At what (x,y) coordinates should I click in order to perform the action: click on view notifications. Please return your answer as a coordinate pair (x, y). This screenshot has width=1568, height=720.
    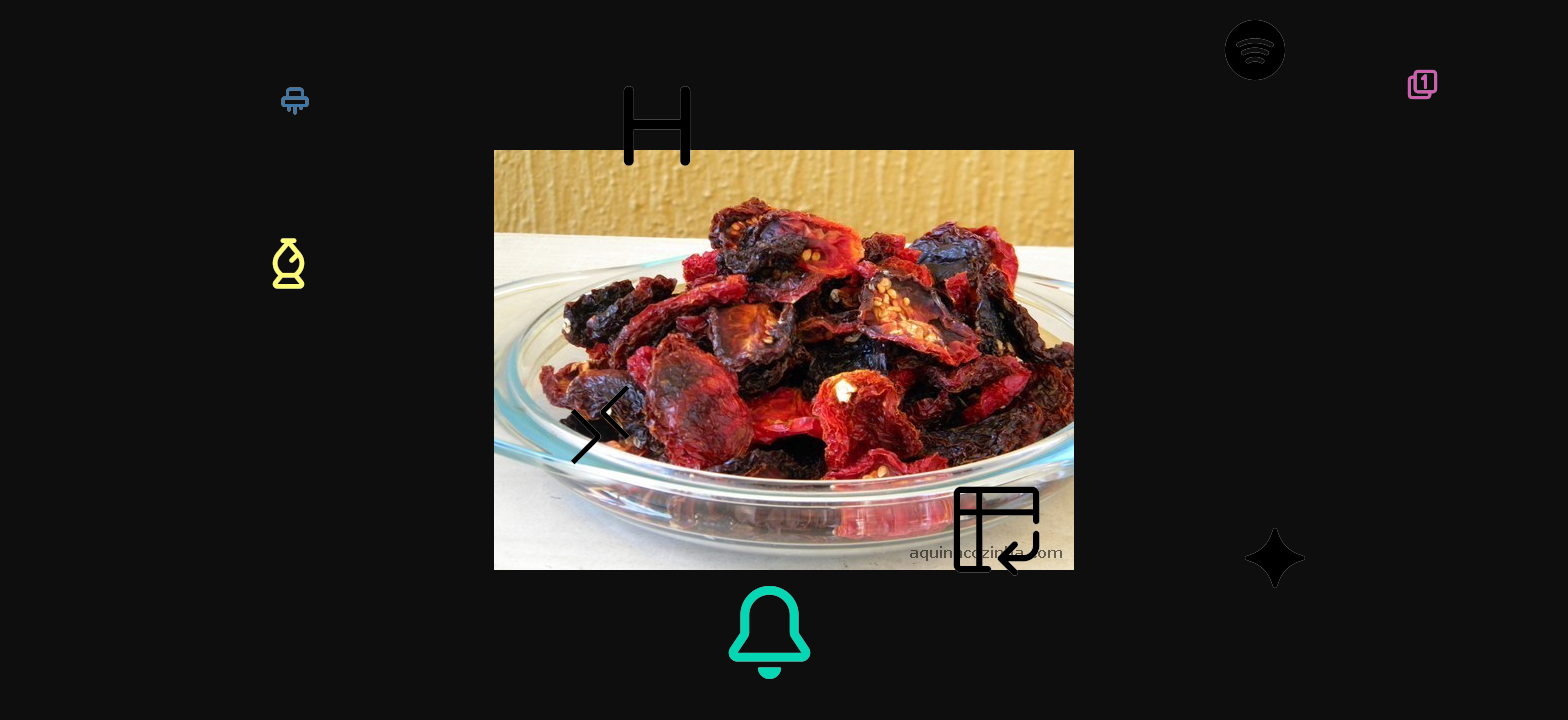
    Looking at the image, I should click on (769, 632).